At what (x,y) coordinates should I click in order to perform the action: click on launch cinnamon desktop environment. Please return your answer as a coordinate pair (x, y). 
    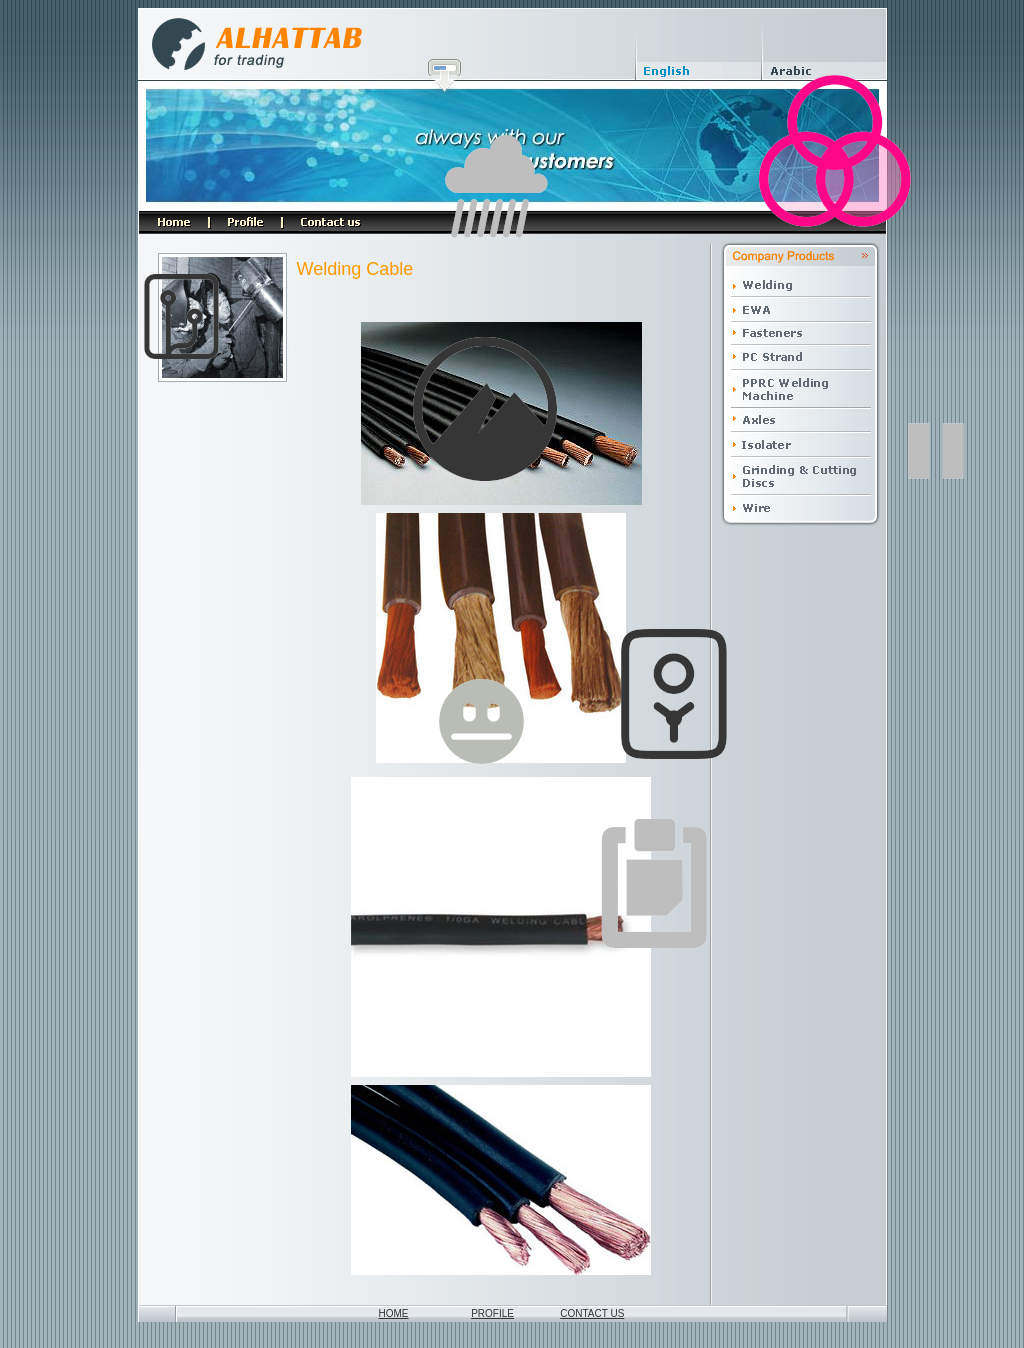
    Looking at the image, I should click on (485, 409).